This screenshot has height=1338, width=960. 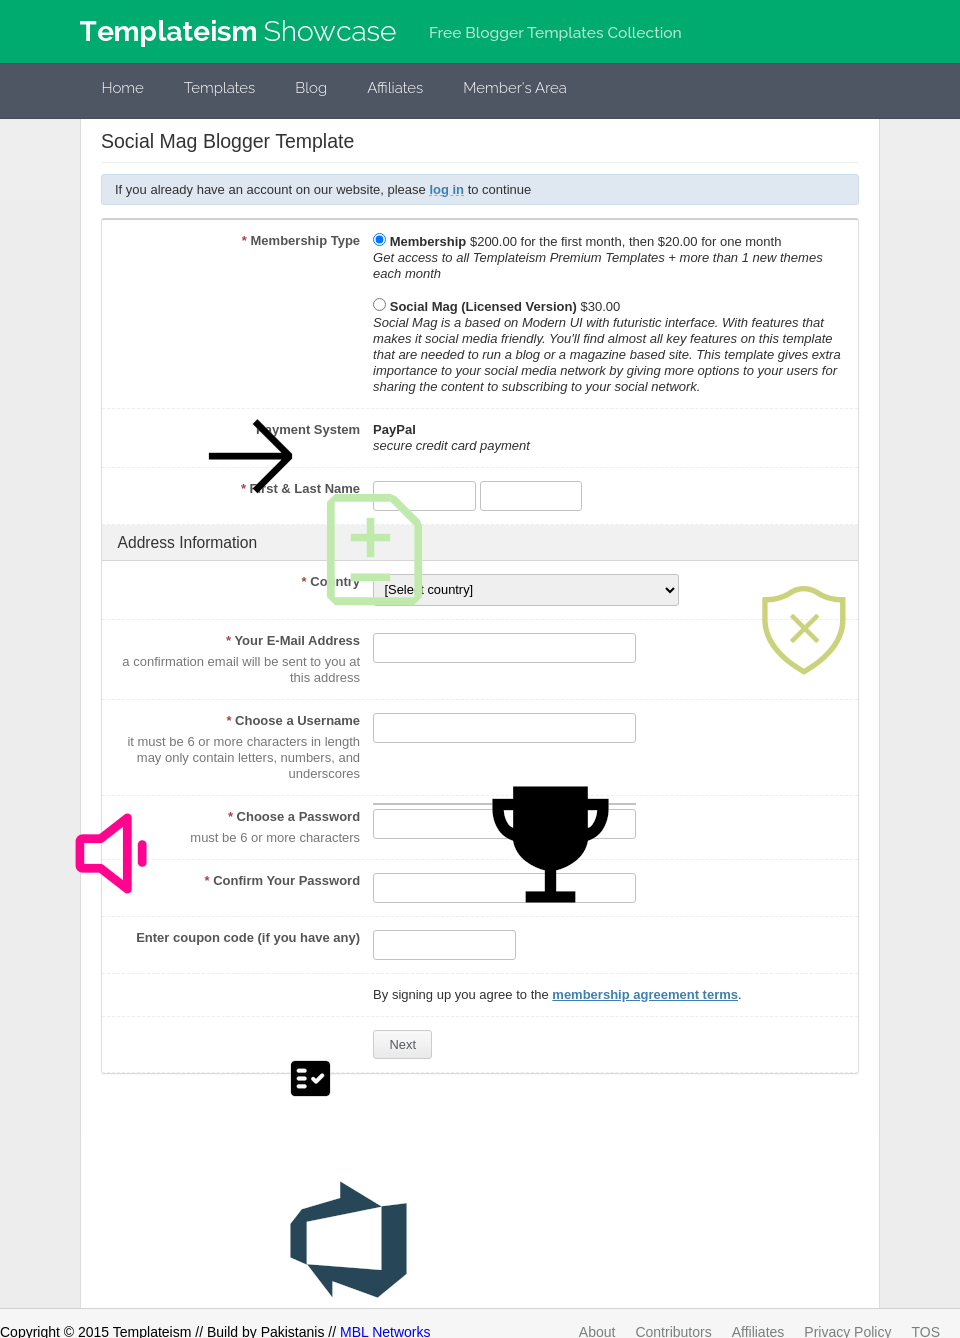 I want to click on verify checklist items, so click(x=310, y=1078).